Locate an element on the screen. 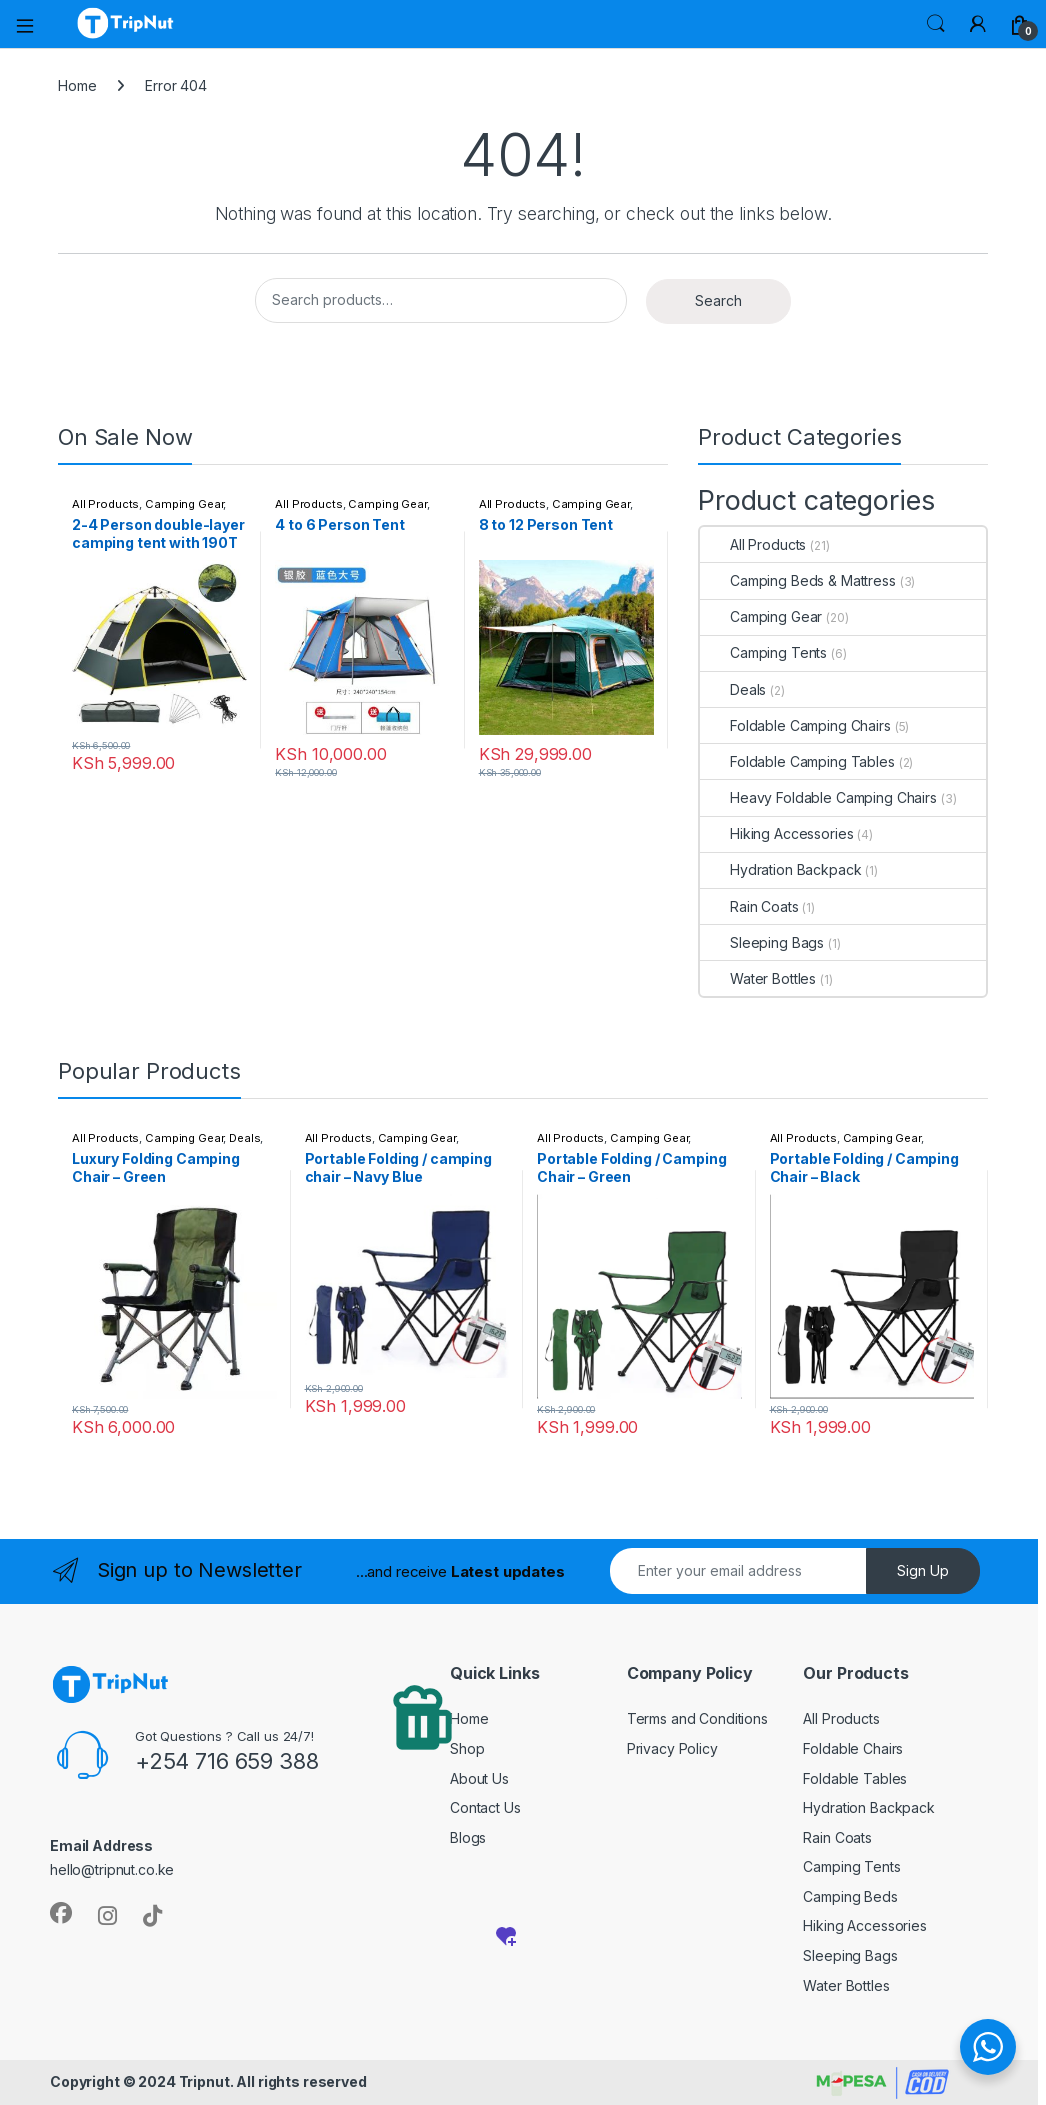 This screenshot has height=2105, width=1046. add to favorites is located at coordinates (506, 1936).